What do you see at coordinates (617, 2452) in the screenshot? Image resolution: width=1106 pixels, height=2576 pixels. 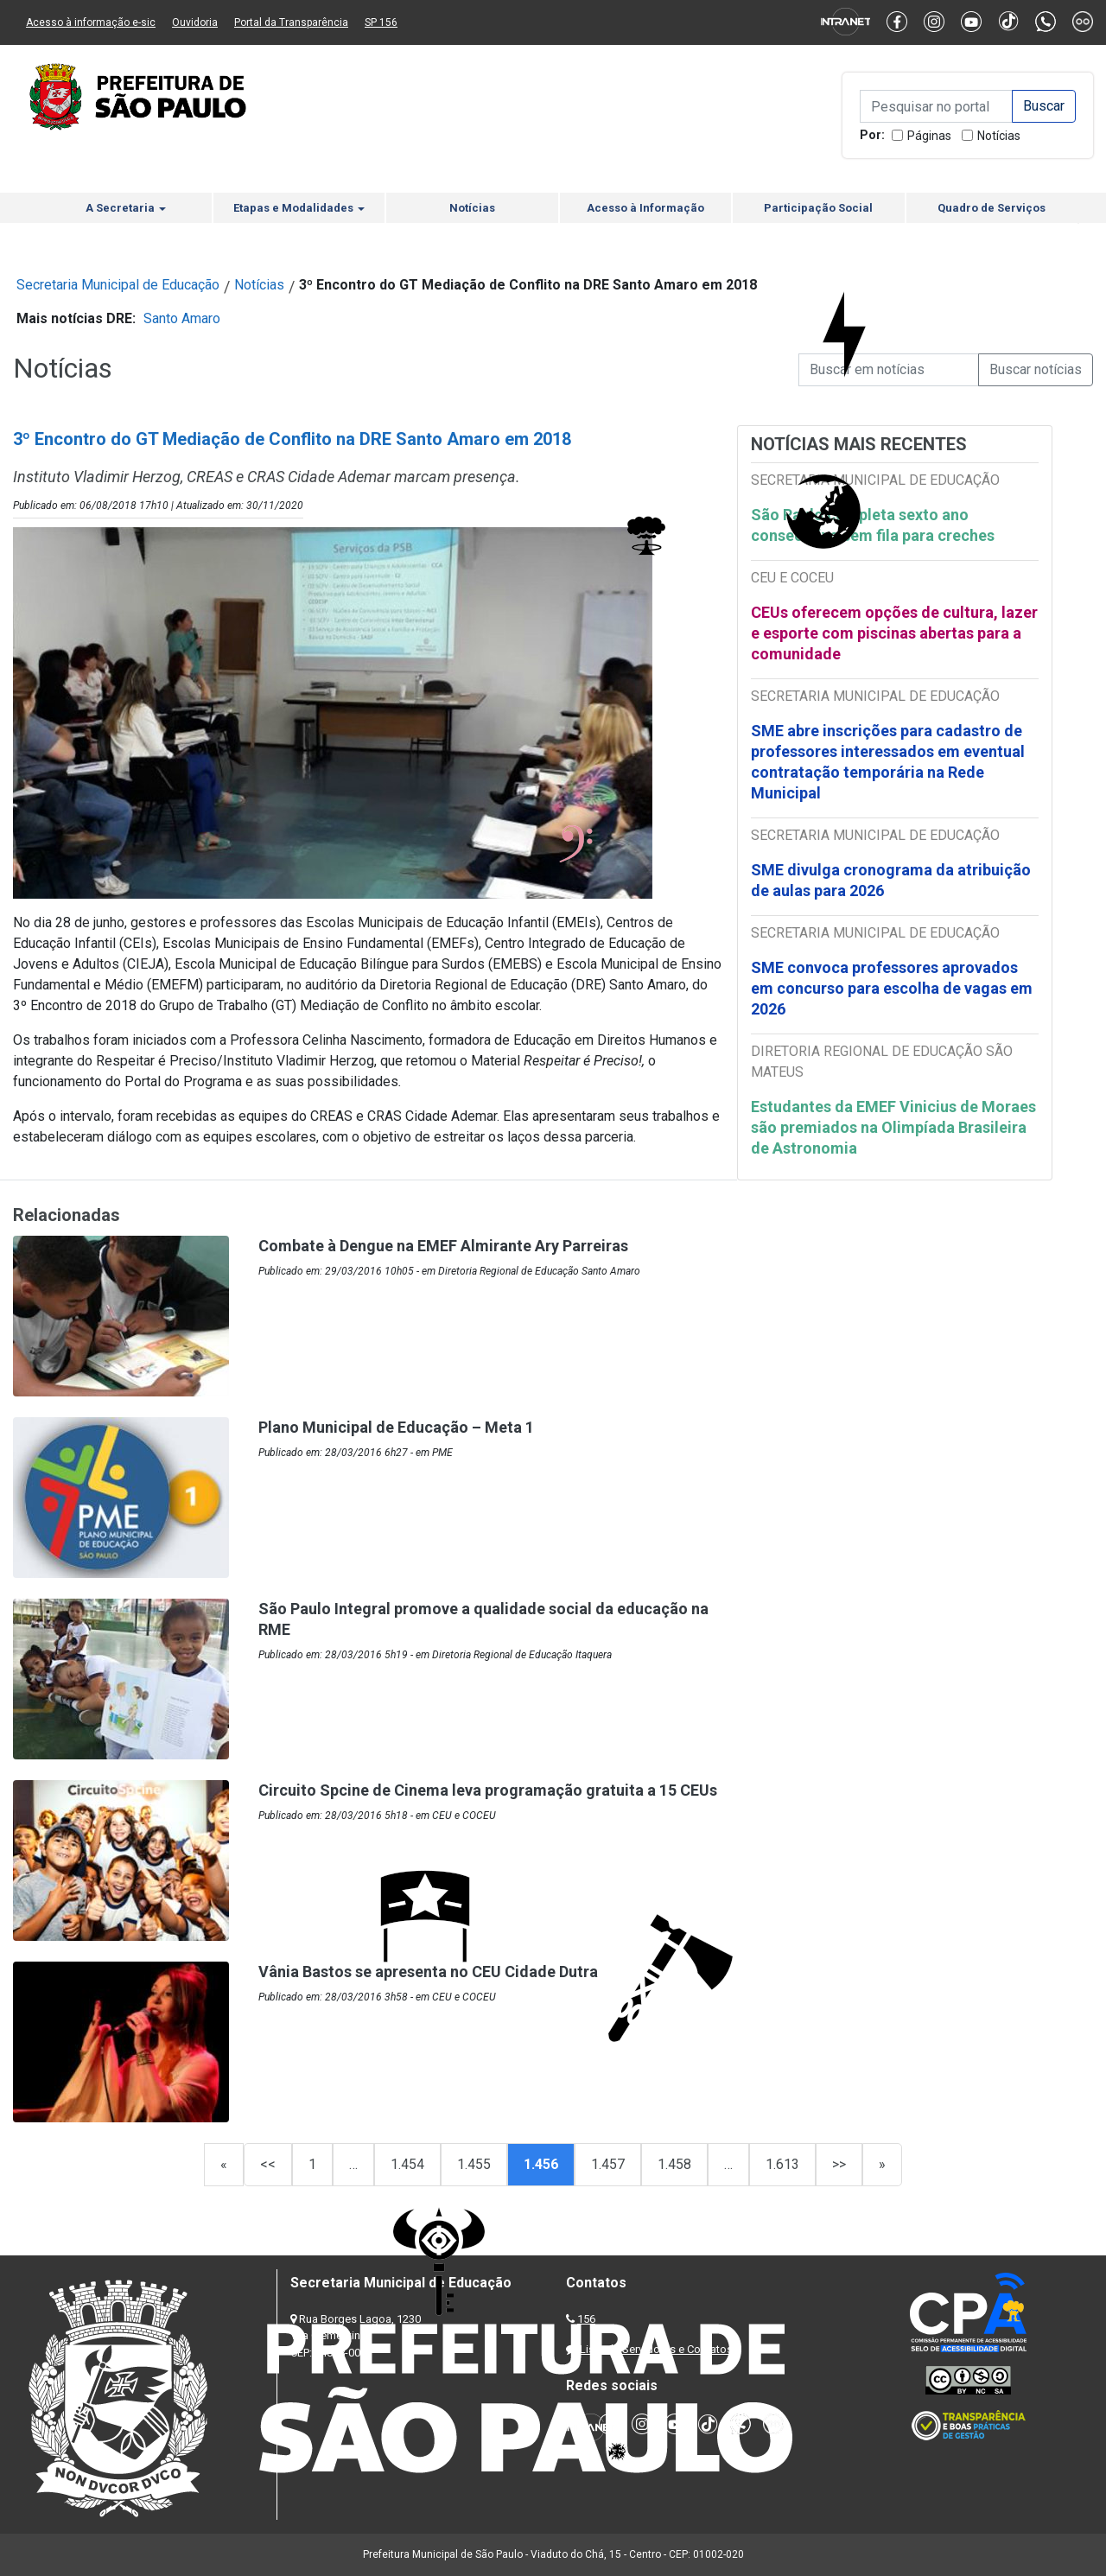 I see `select porcupinefish or blowfish character` at bounding box center [617, 2452].